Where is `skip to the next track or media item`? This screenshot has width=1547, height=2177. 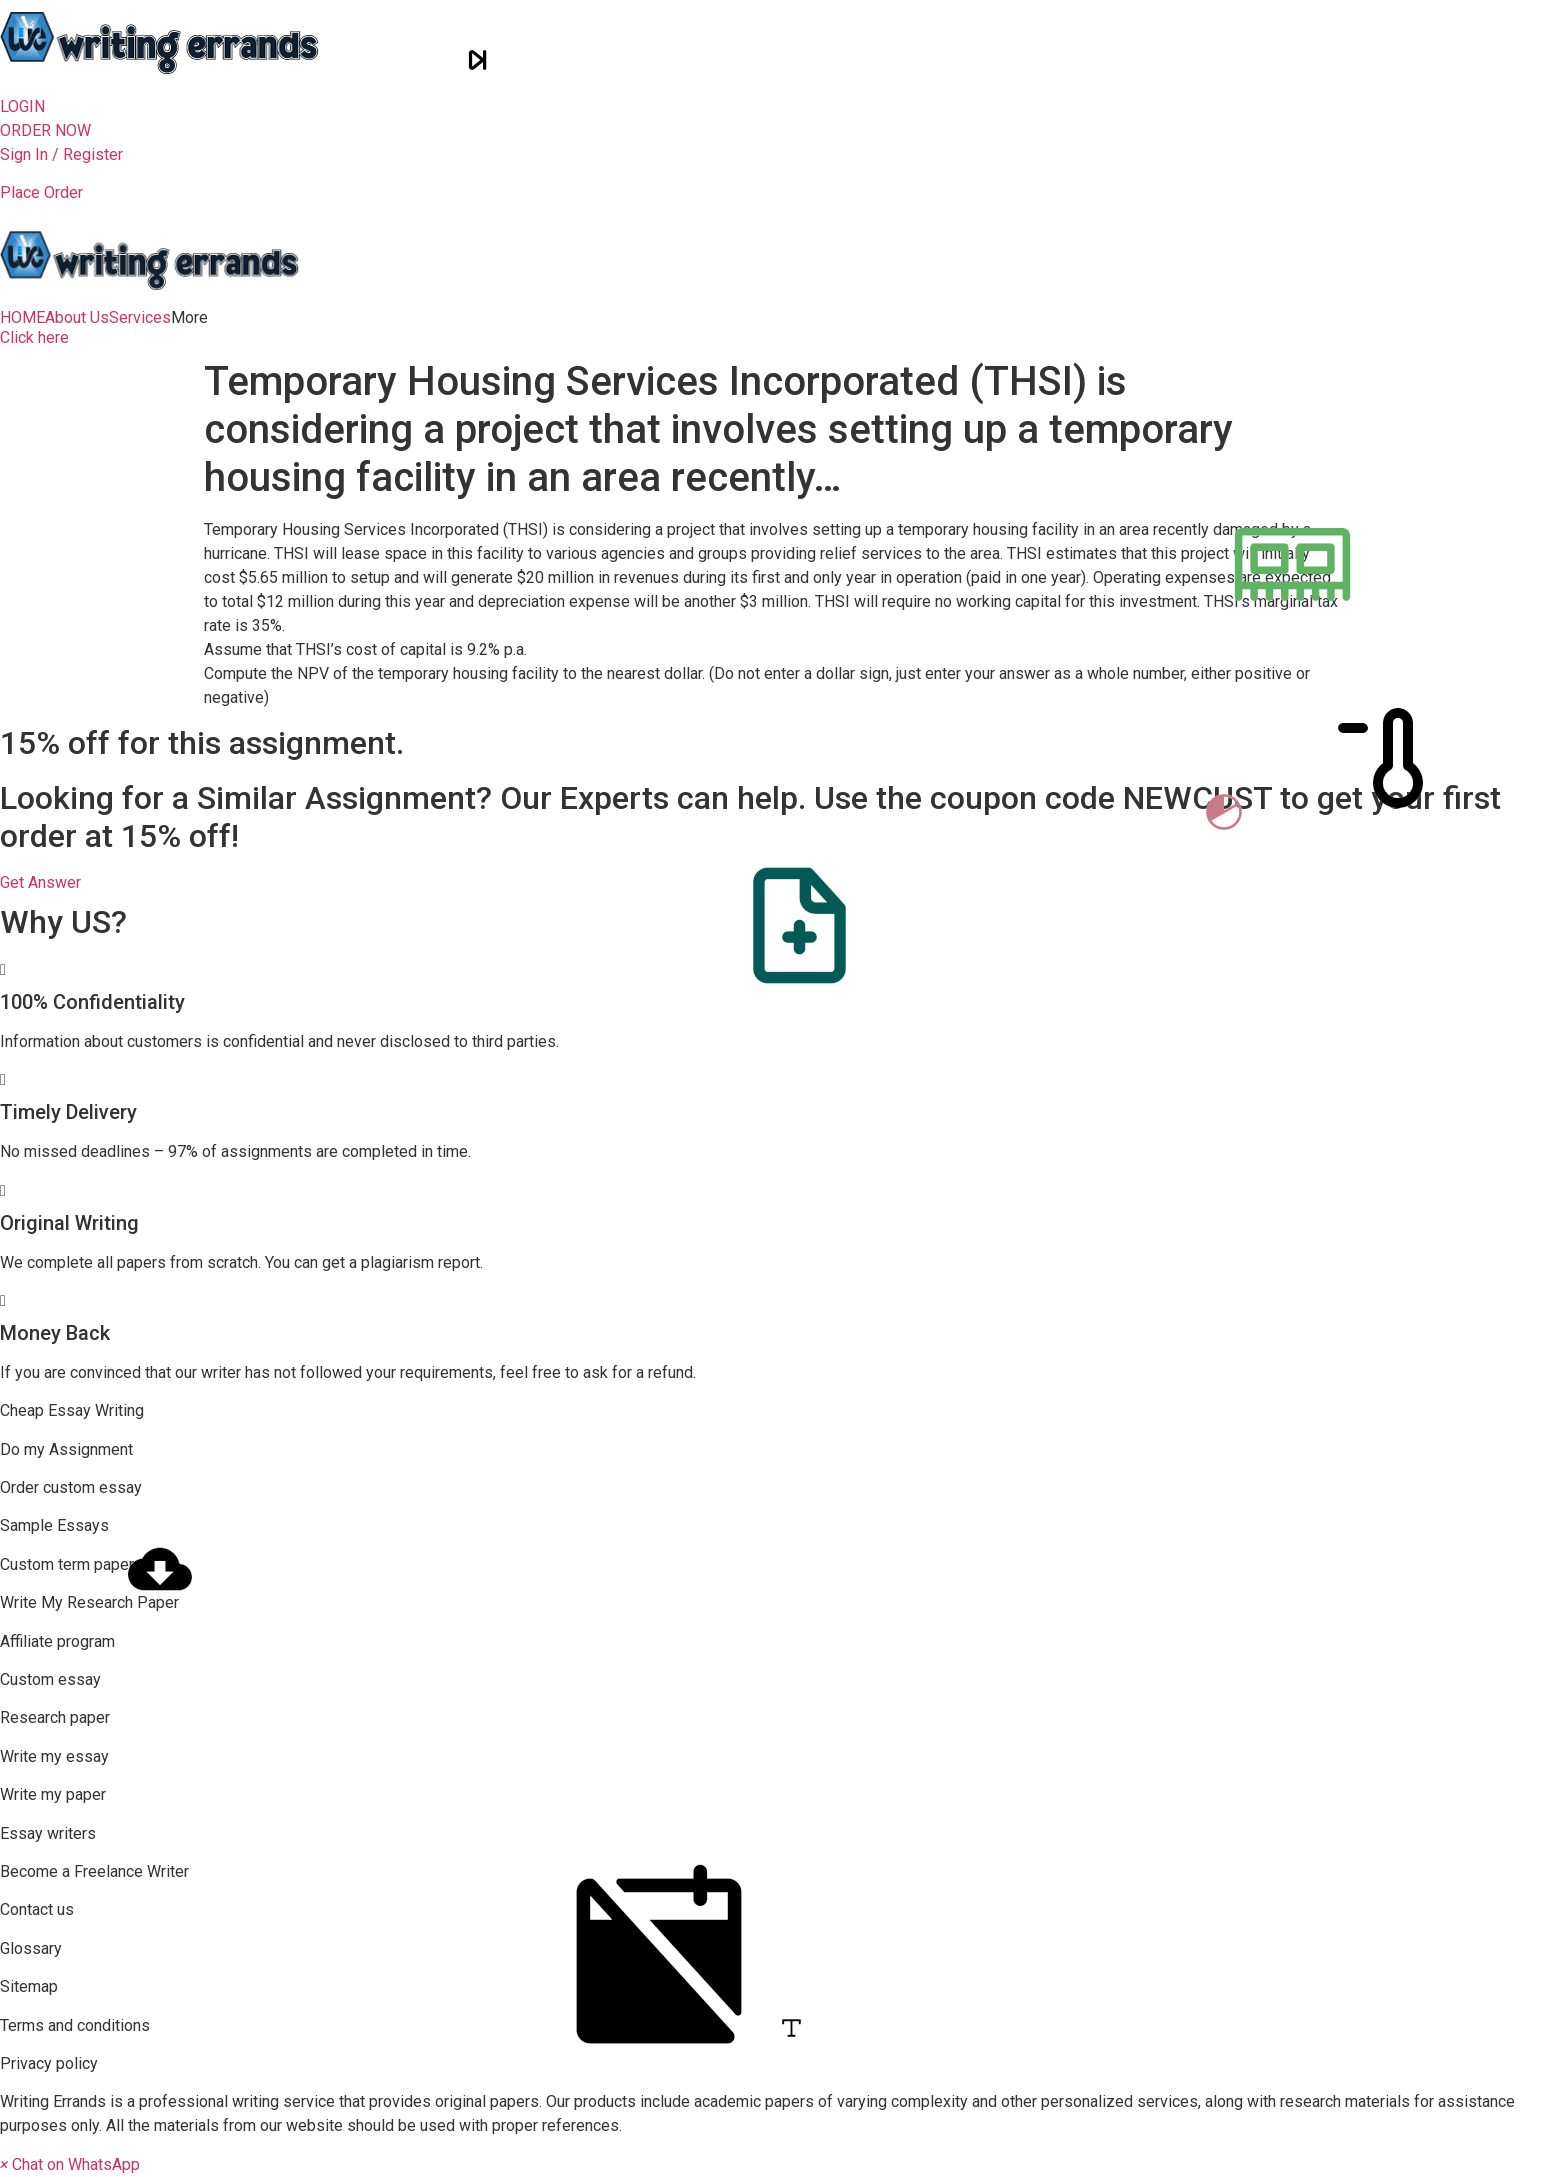
skip to the next track or media item is located at coordinates (478, 60).